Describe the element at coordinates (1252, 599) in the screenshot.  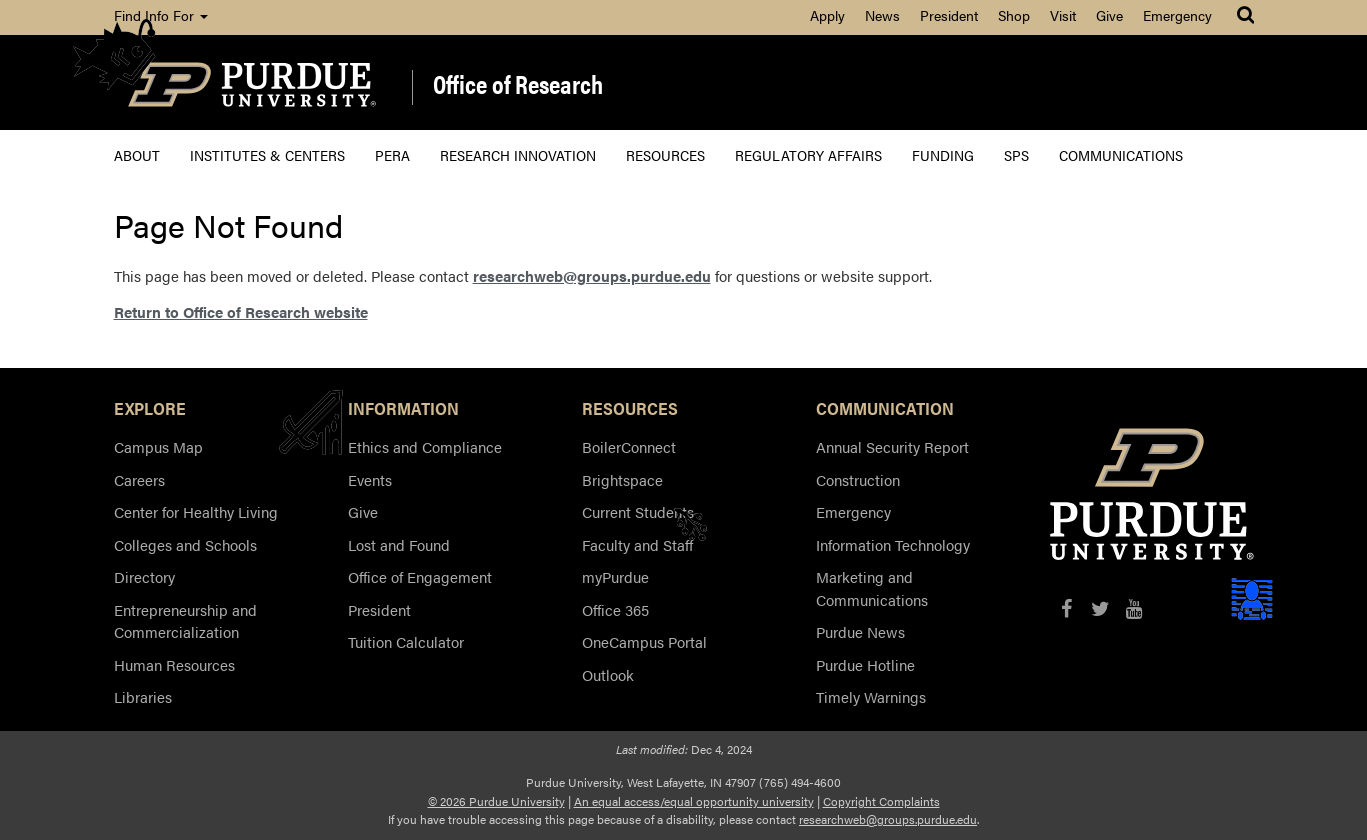
I see `view criminal record or booking photo` at that location.